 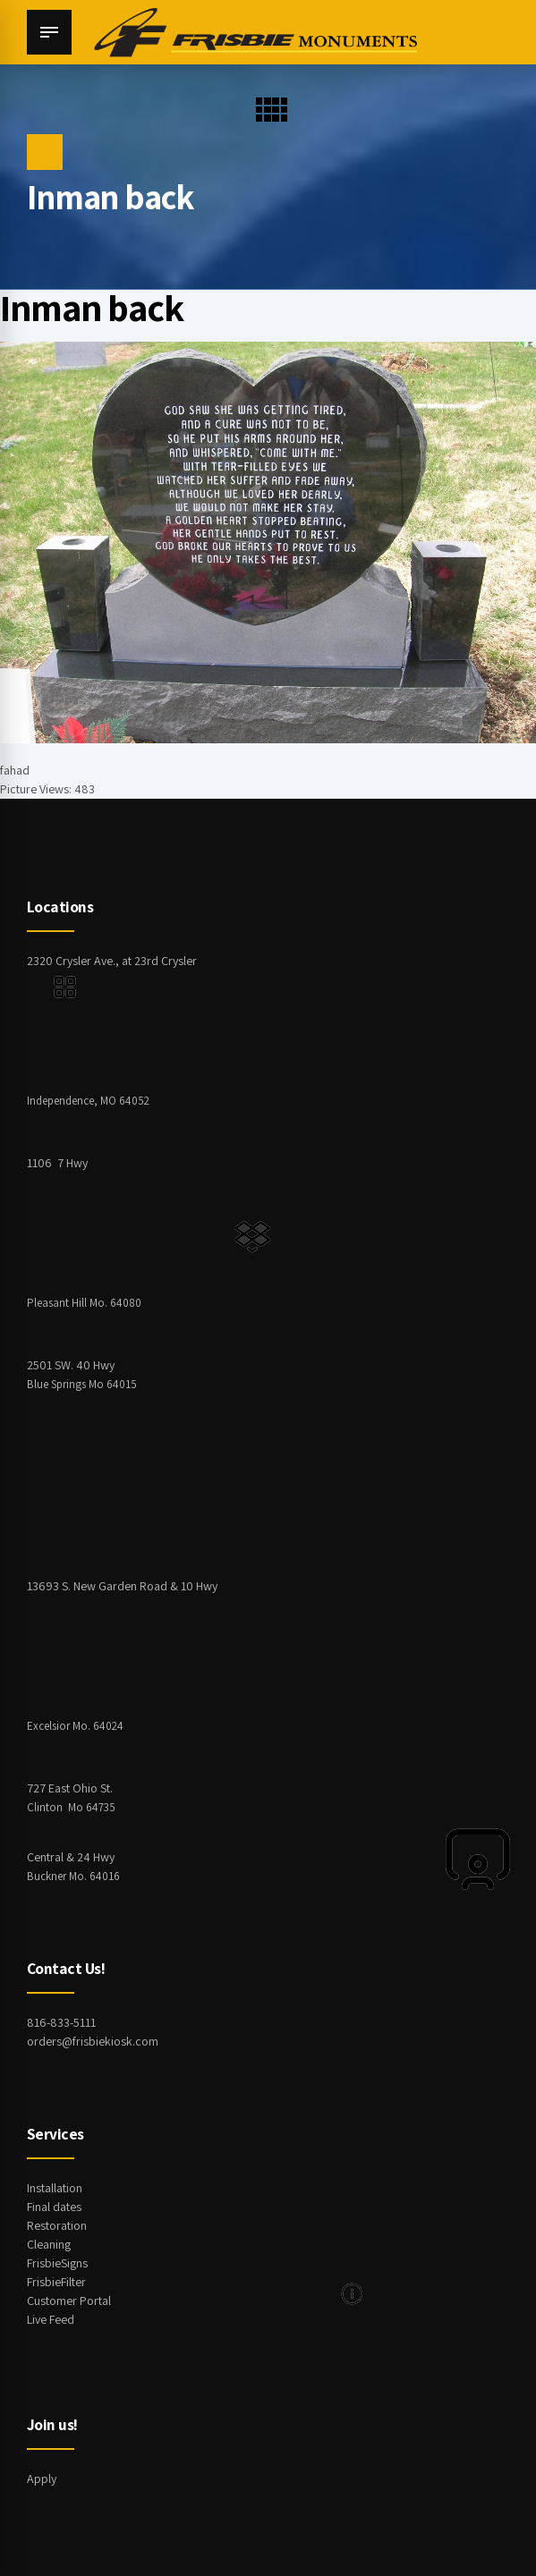 I want to click on open app grid or launcher, so click(x=64, y=987).